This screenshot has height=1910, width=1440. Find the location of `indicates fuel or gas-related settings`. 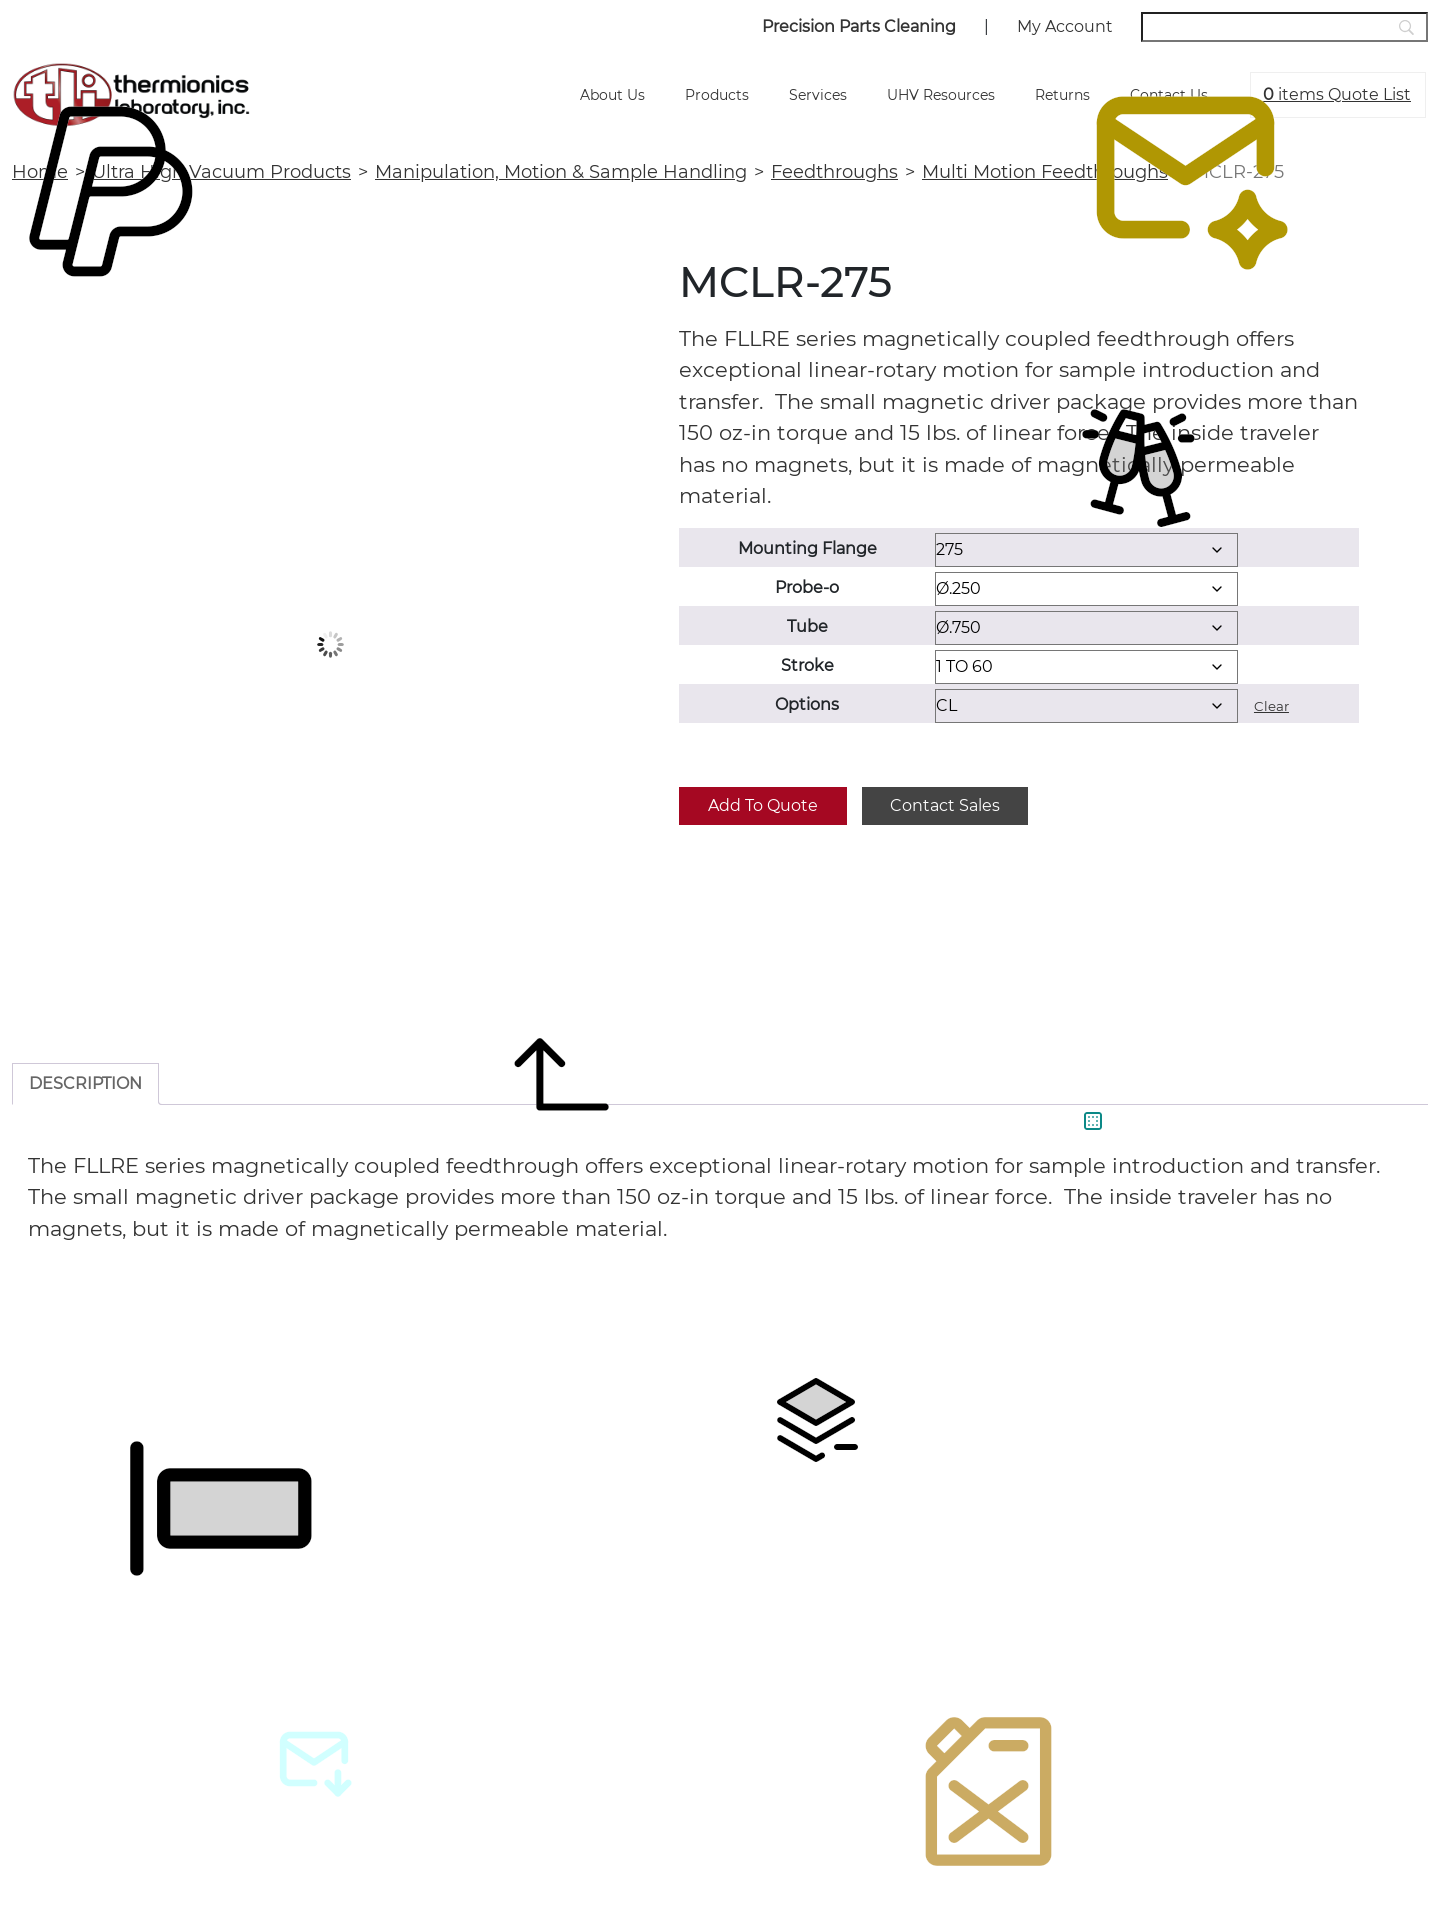

indicates fuel or gas-related settings is located at coordinates (988, 1791).